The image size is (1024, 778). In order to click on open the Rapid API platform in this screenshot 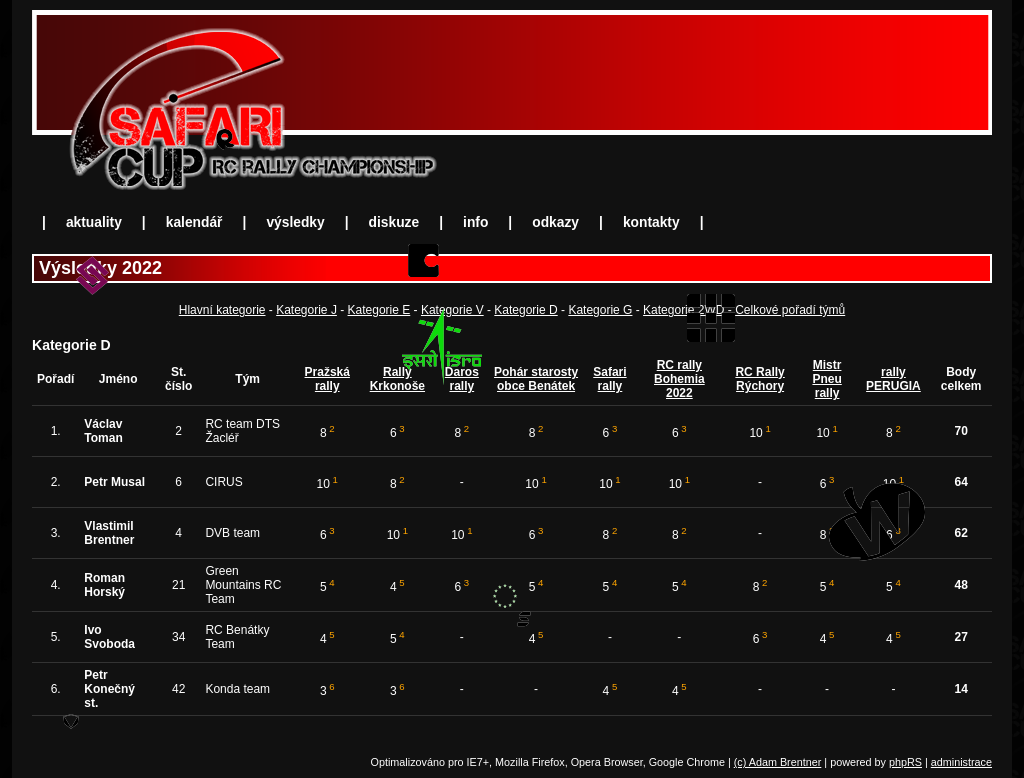, I will do `click(225, 139)`.